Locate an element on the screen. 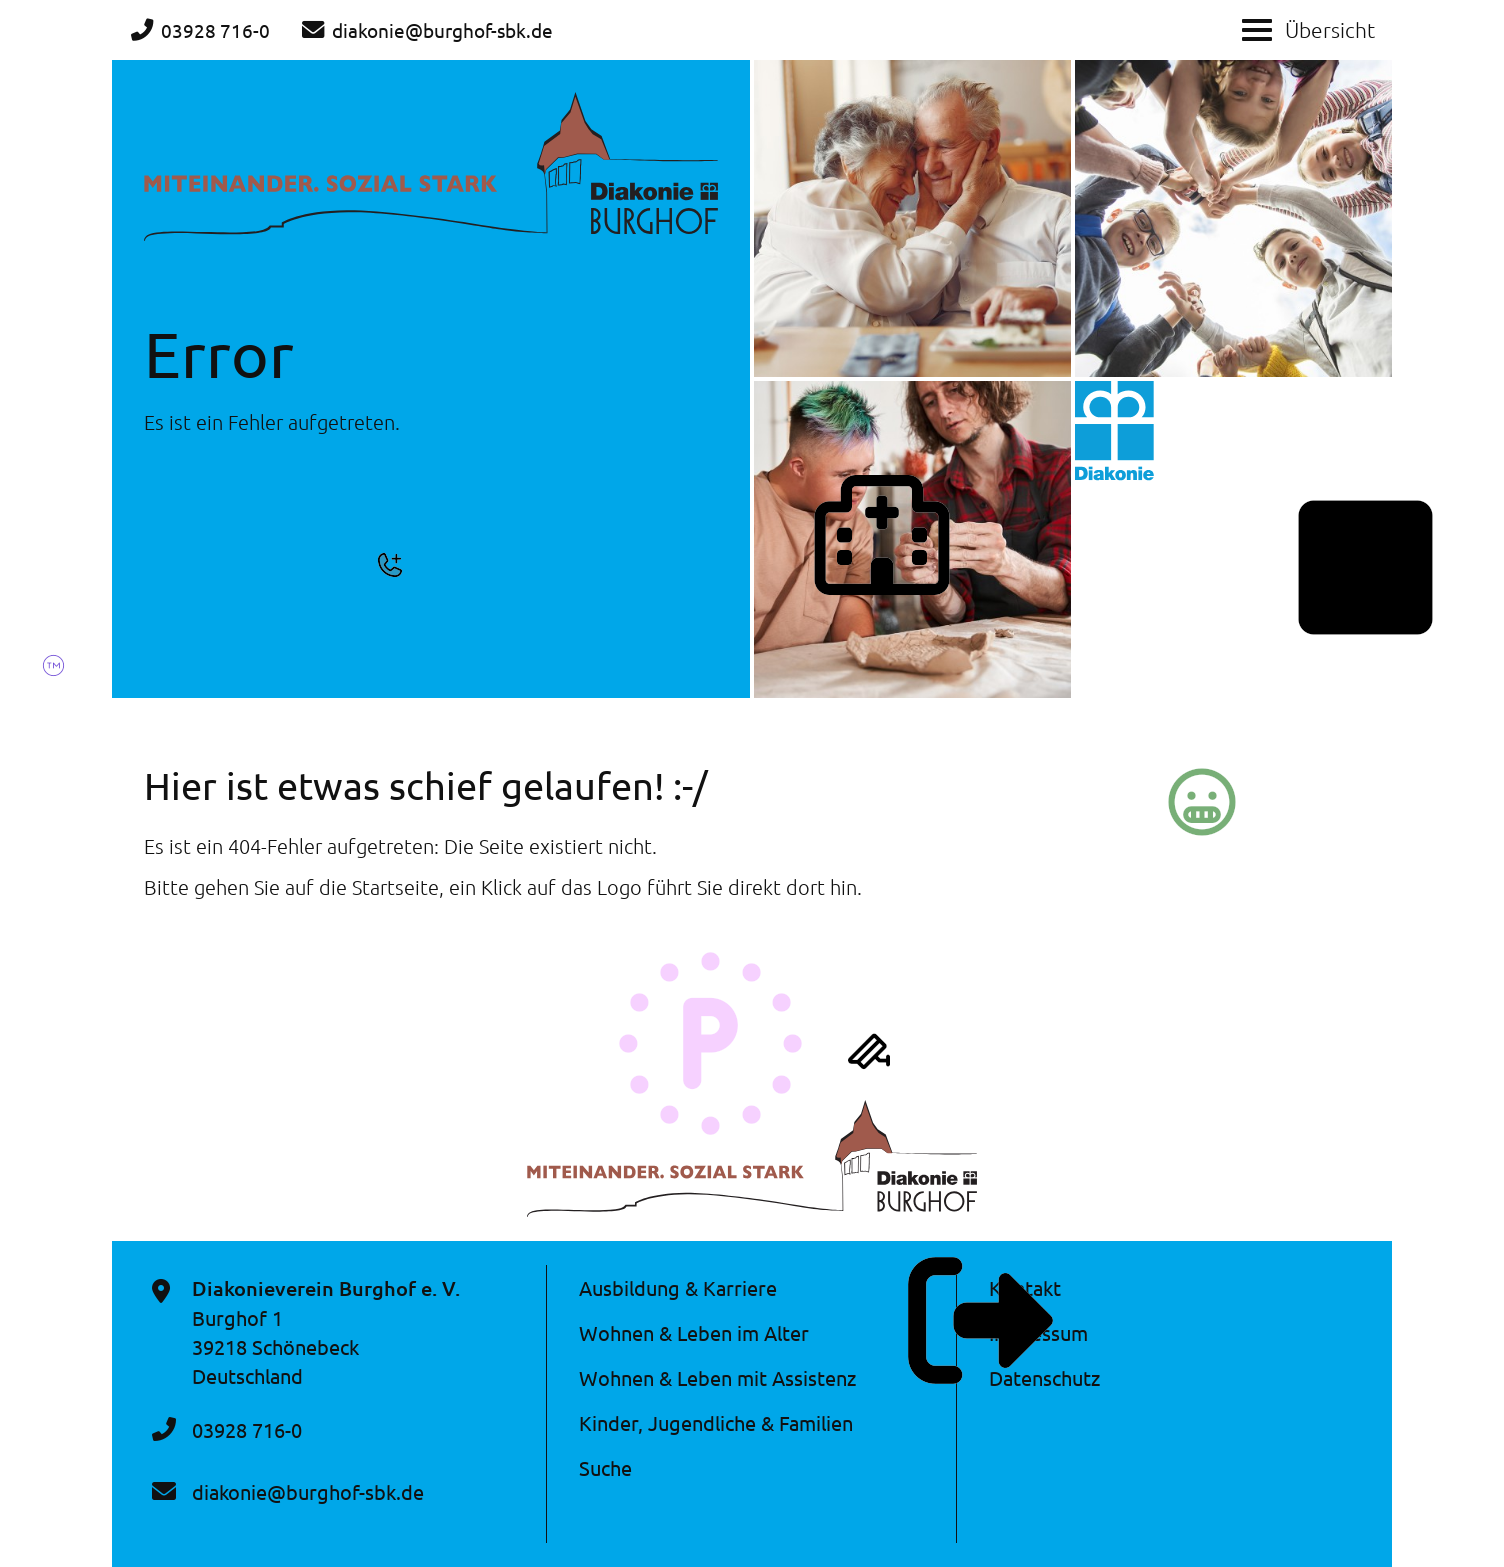 This screenshot has width=1504, height=1567. log out of your account is located at coordinates (980, 1320).